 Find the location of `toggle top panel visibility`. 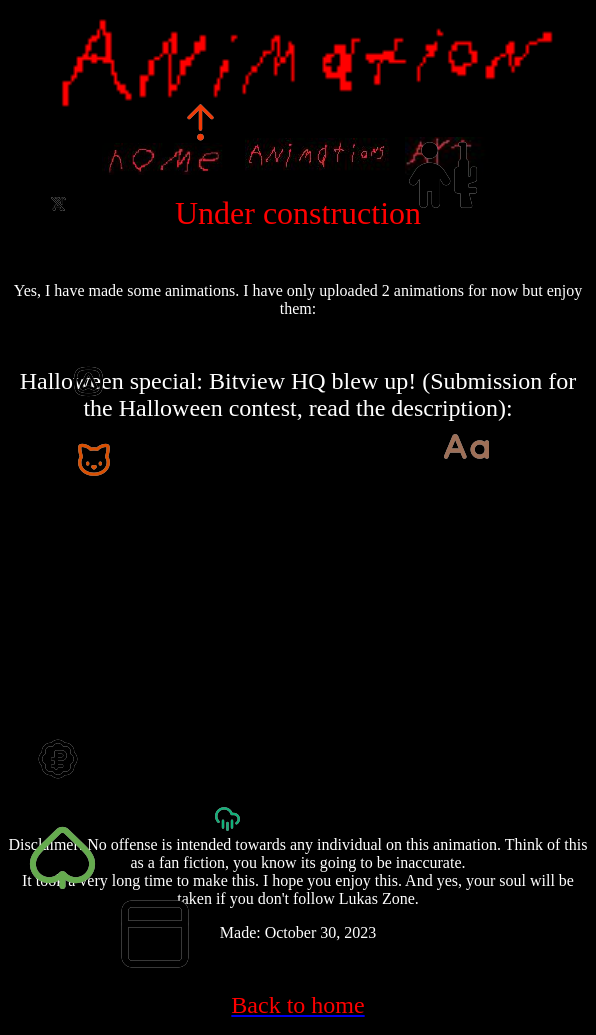

toggle top panel visibility is located at coordinates (155, 934).